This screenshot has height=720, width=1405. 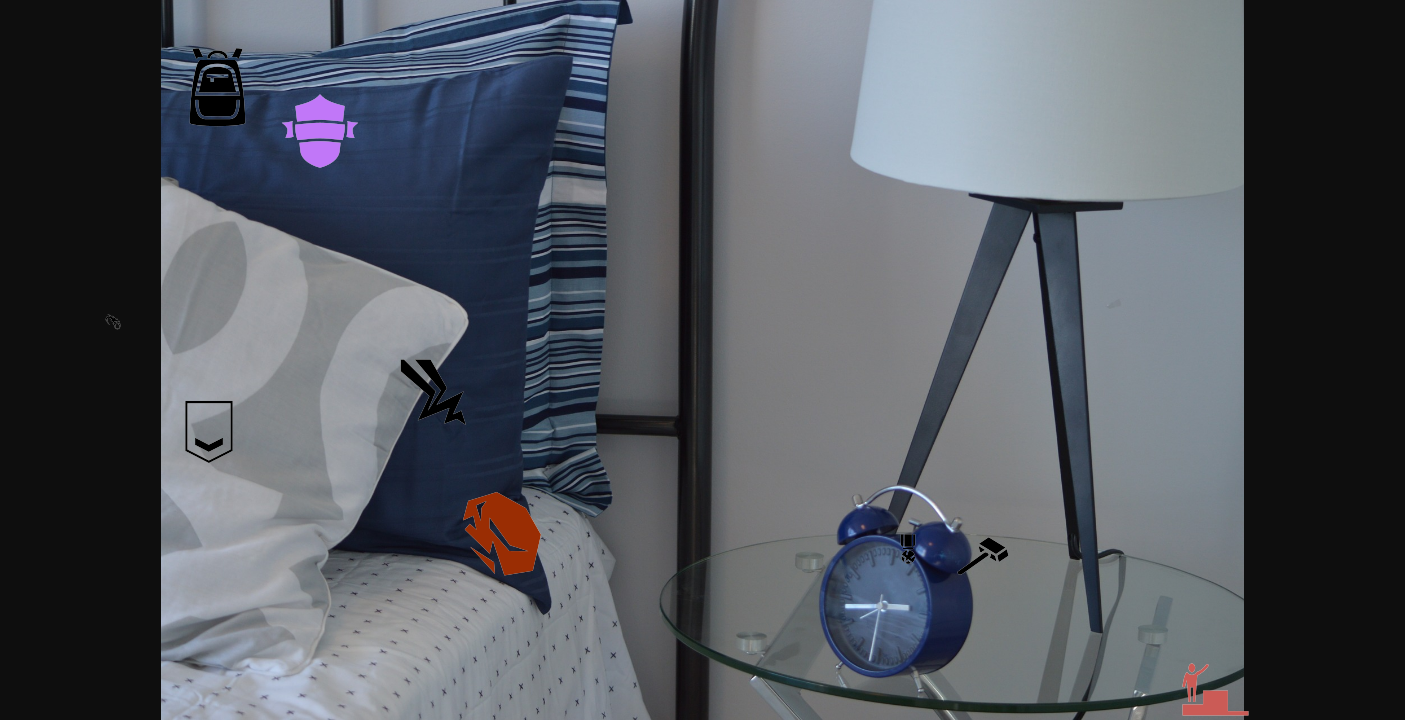 What do you see at coordinates (217, 86) in the screenshot?
I see `access school or education features` at bounding box center [217, 86].